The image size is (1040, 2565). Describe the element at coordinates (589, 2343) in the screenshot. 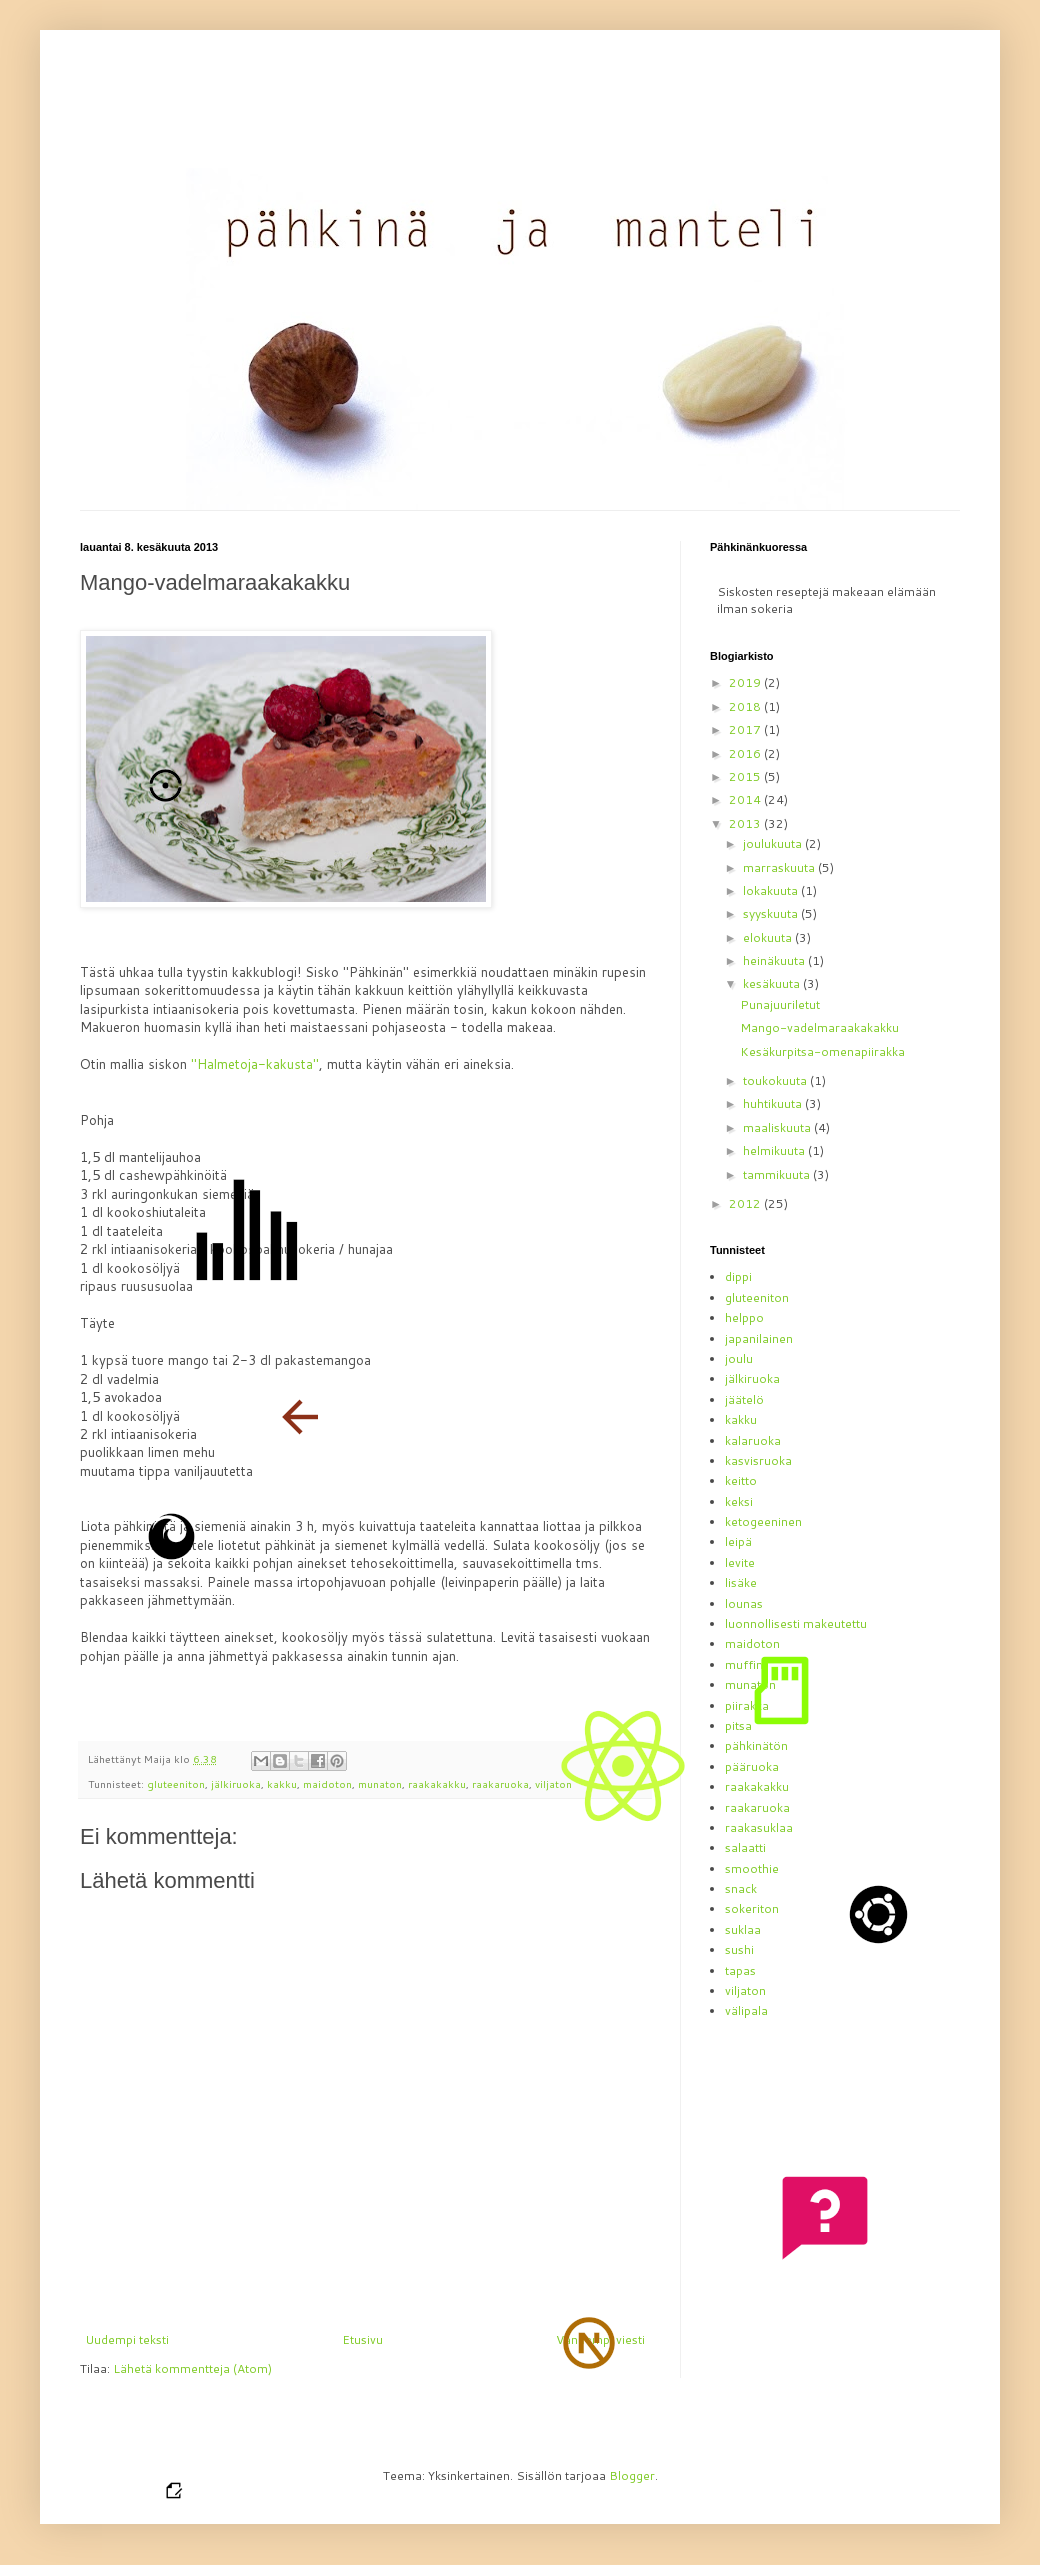

I see `Next.js framework logo` at that location.